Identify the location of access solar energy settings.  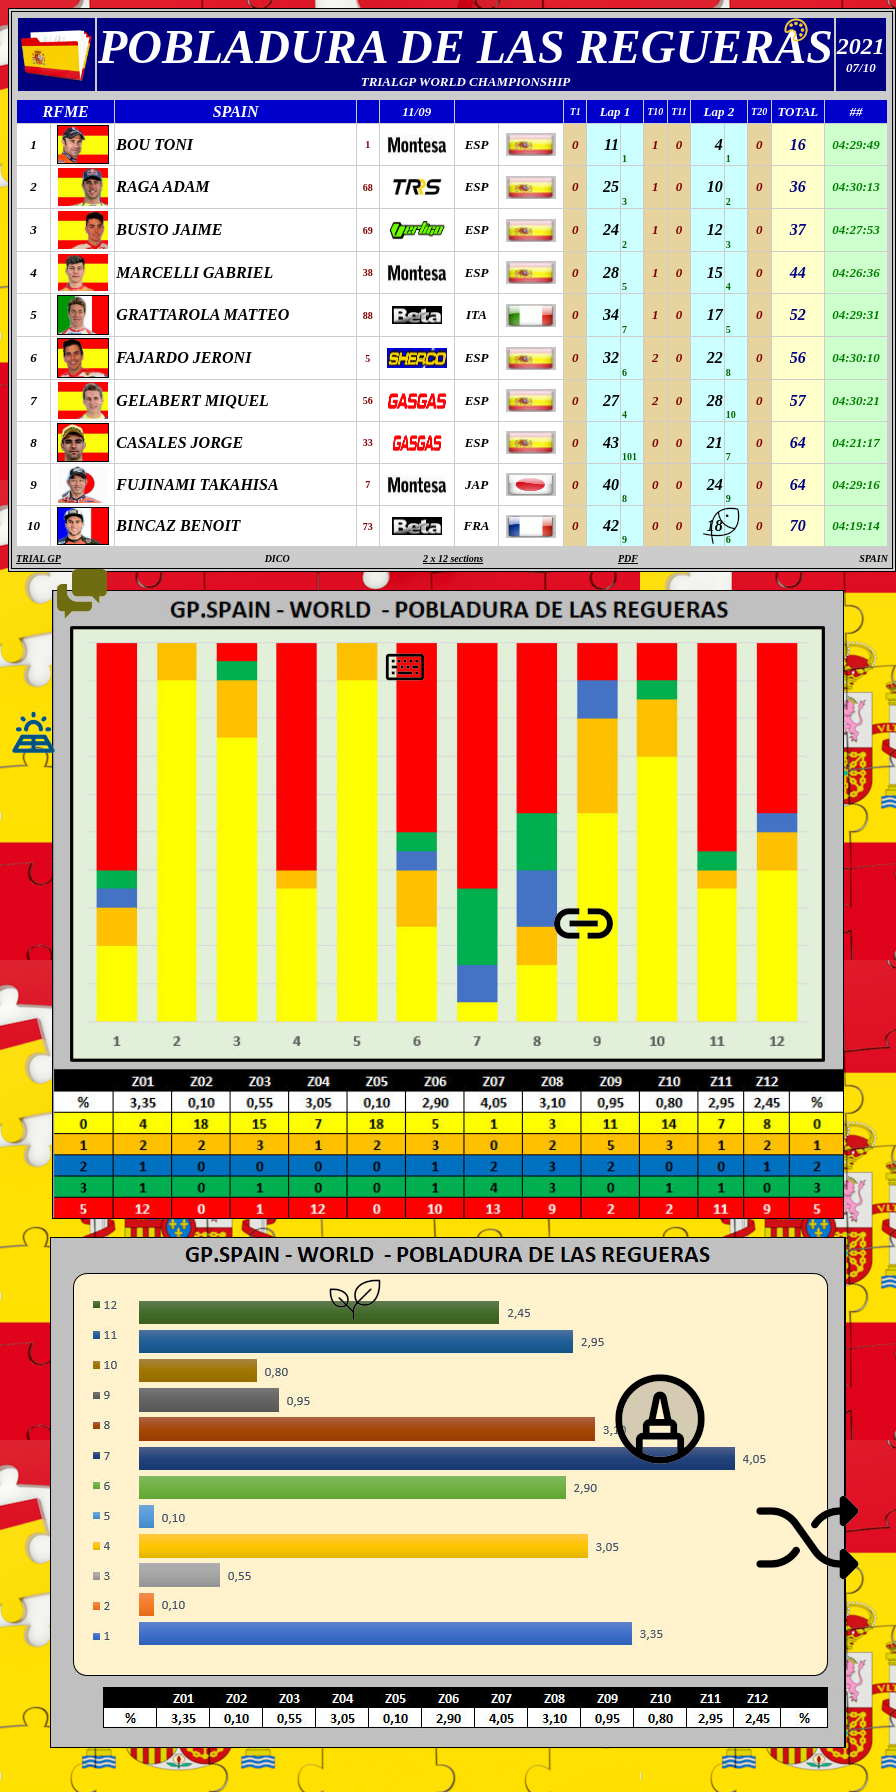
(33, 734).